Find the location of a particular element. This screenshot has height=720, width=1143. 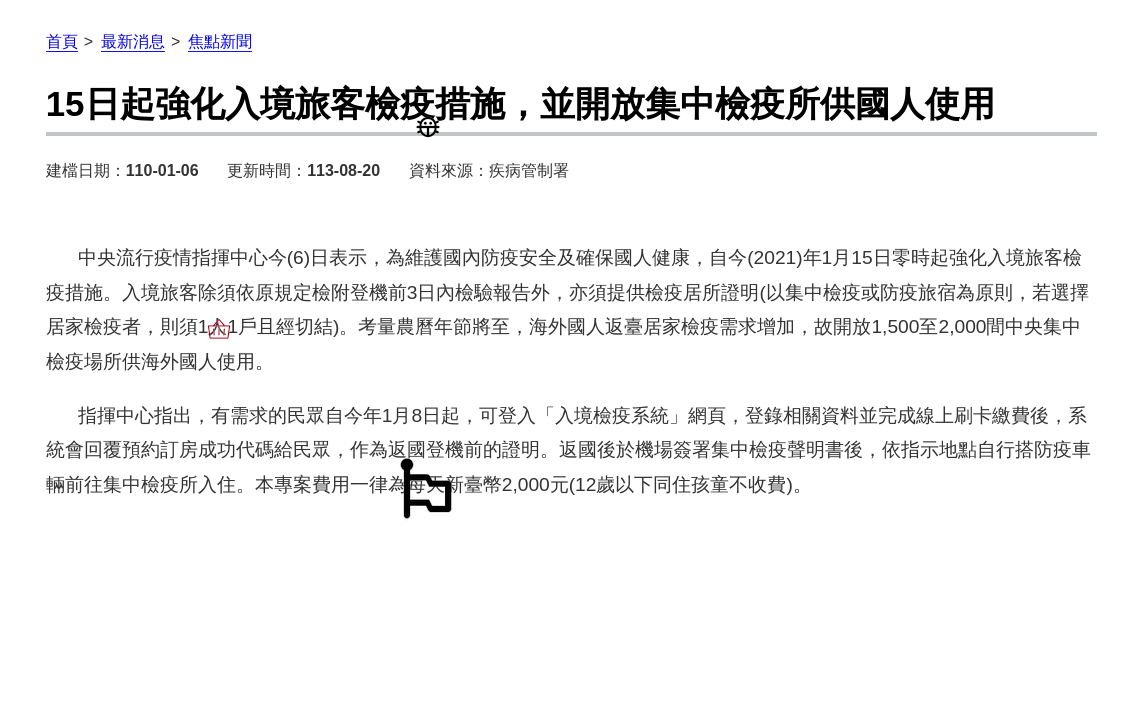

access flag emoji options is located at coordinates (426, 490).